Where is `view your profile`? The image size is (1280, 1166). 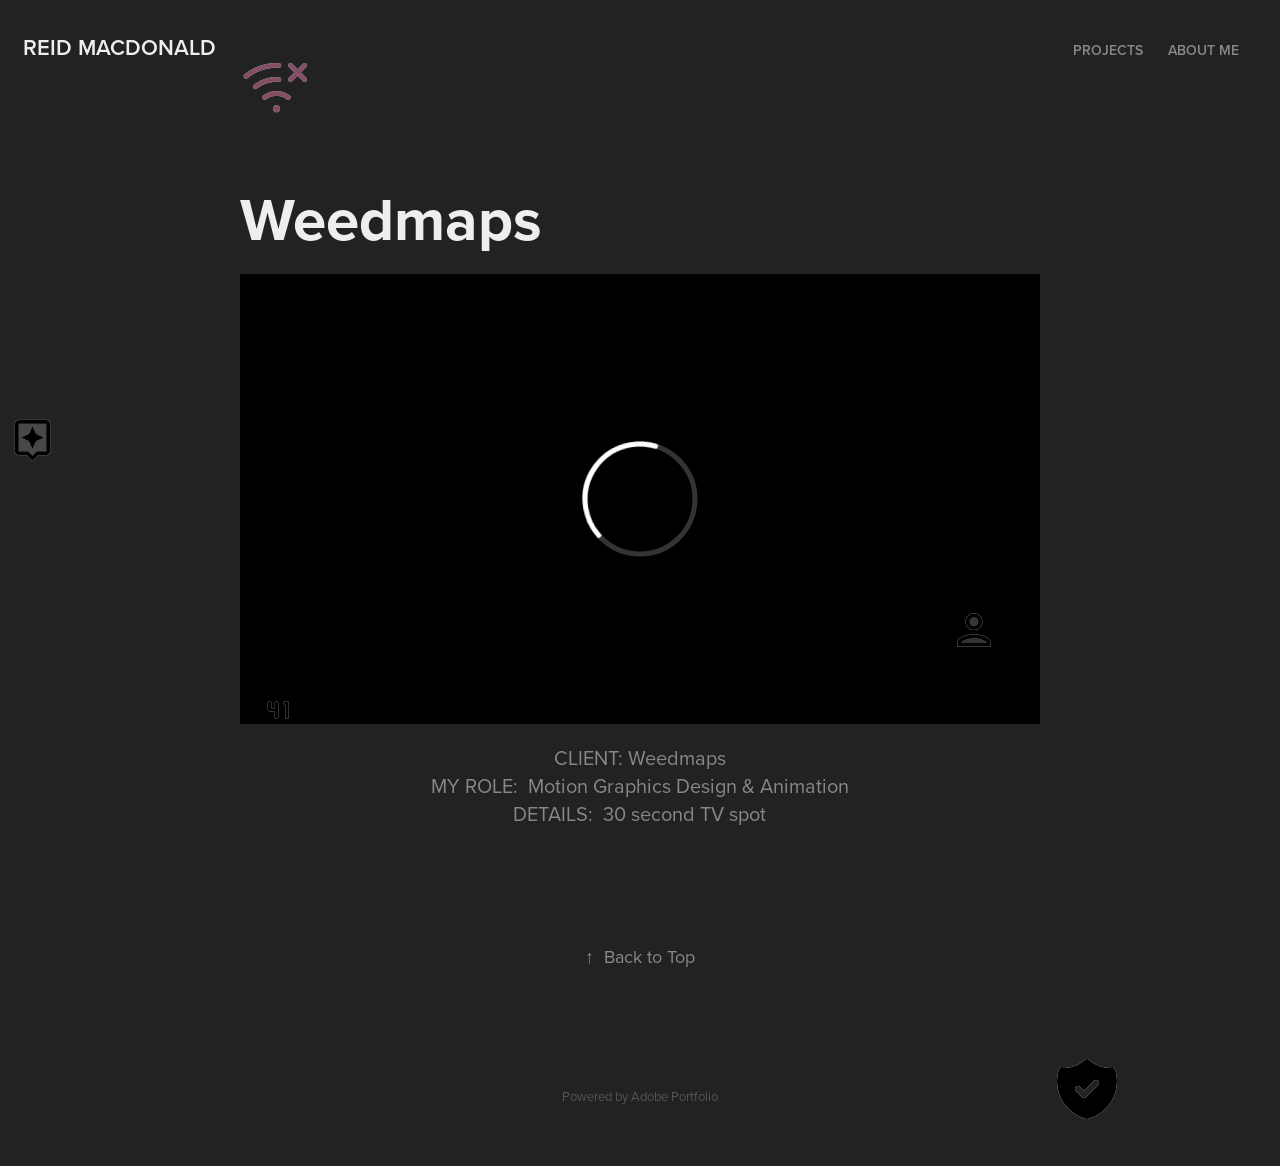 view your profile is located at coordinates (974, 630).